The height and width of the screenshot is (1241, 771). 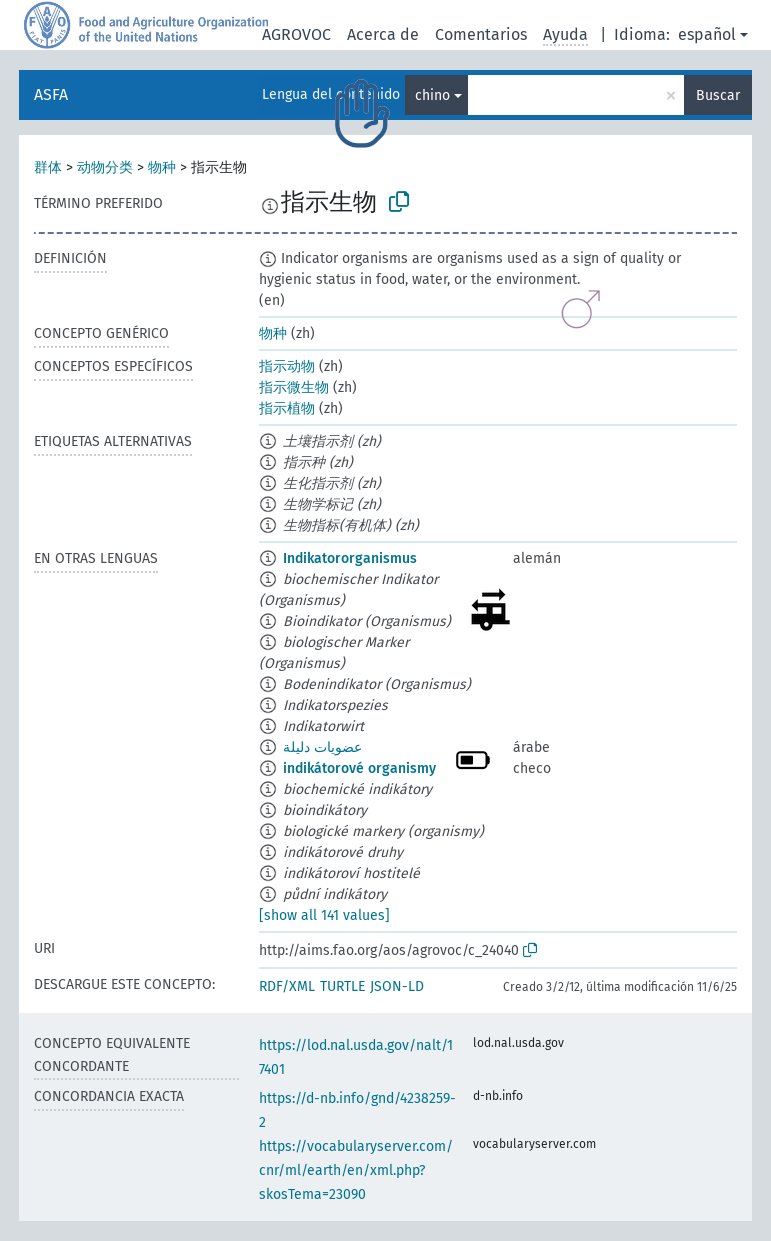 What do you see at coordinates (488, 609) in the screenshot?
I see `indicates RV hookup amenities available` at bounding box center [488, 609].